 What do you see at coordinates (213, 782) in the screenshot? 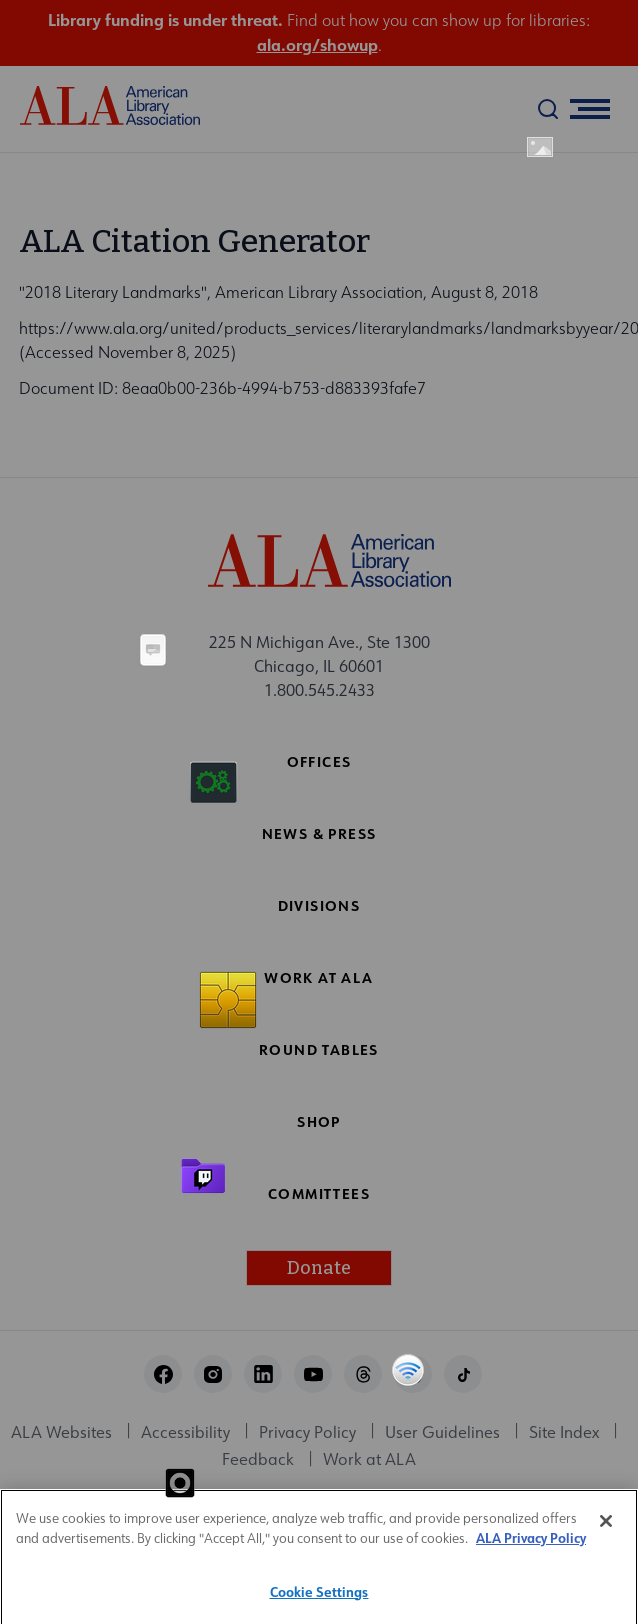
I see `run an iTerm2 automation script` at bounding box center [213, 782].